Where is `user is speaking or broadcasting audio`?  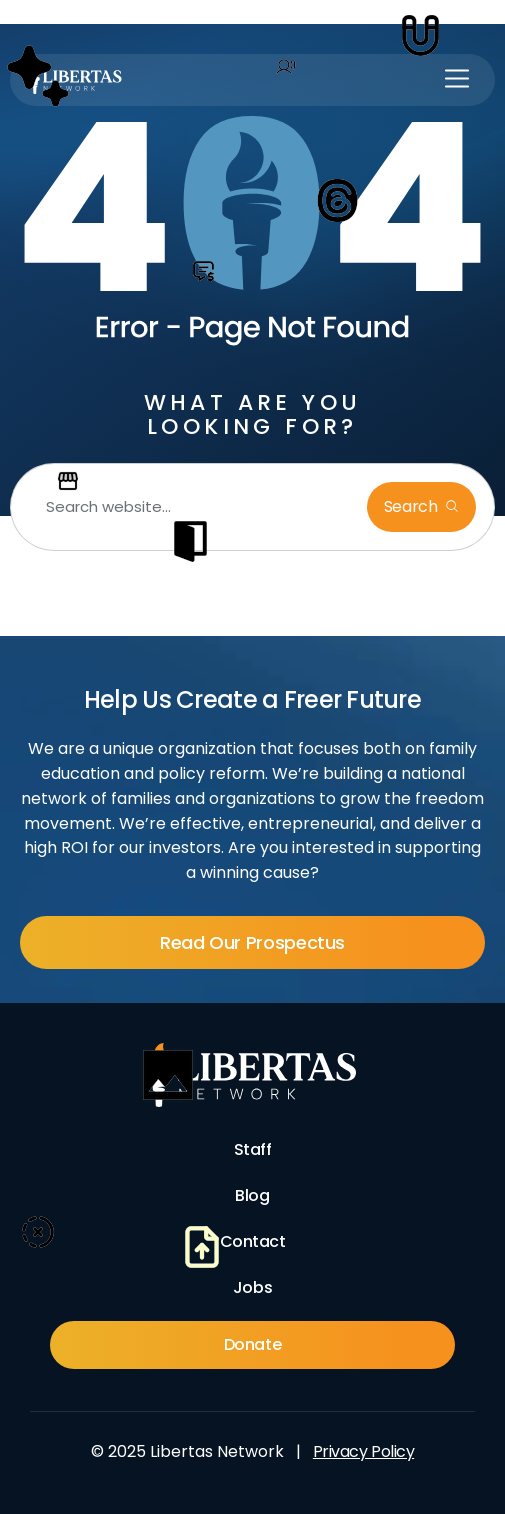 user is speaking or broadcasting audio is located at coordinates (285, 66).